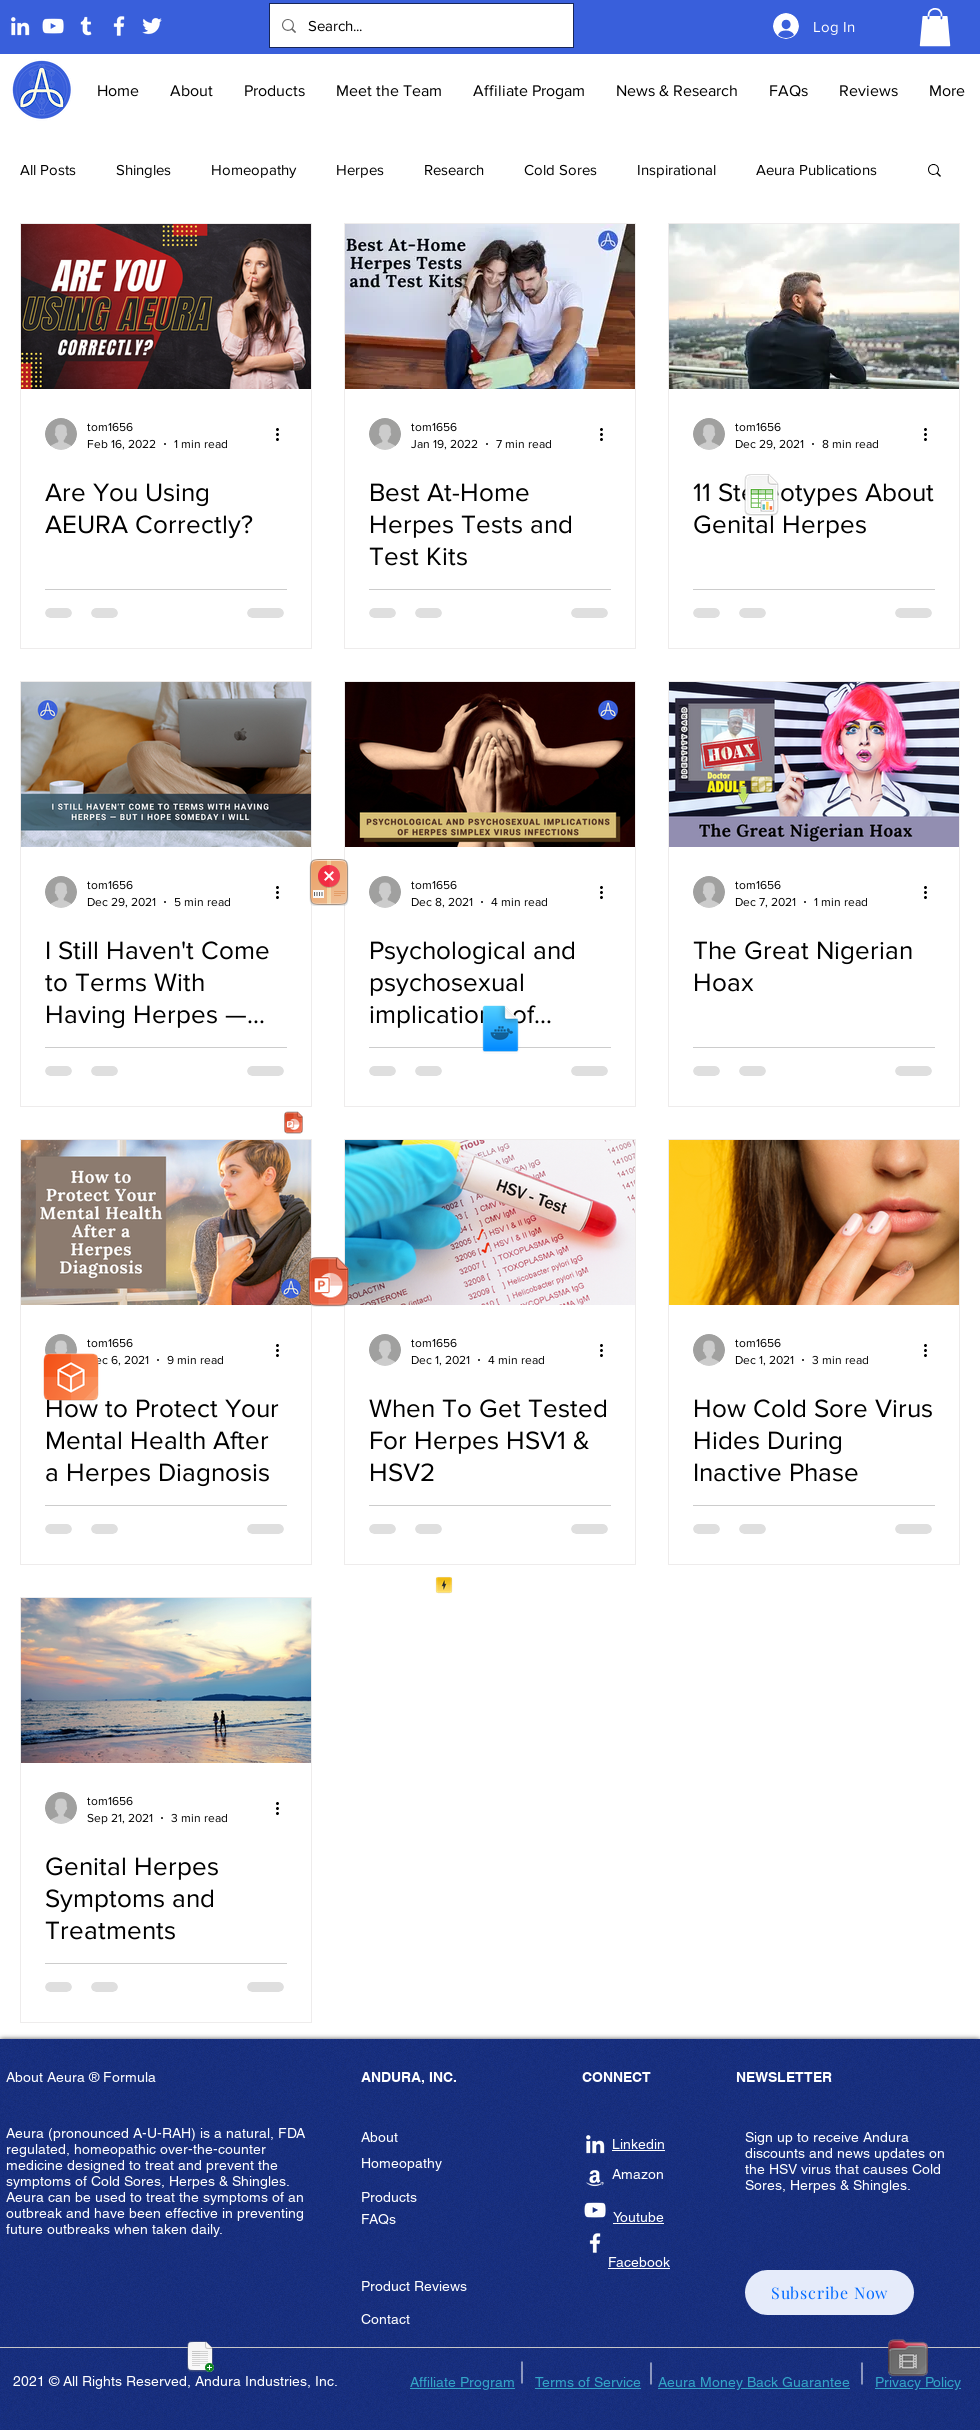 The width and height of the screenshot is (980, 2430). I want to click on open videos folder, so click(908, 2357).